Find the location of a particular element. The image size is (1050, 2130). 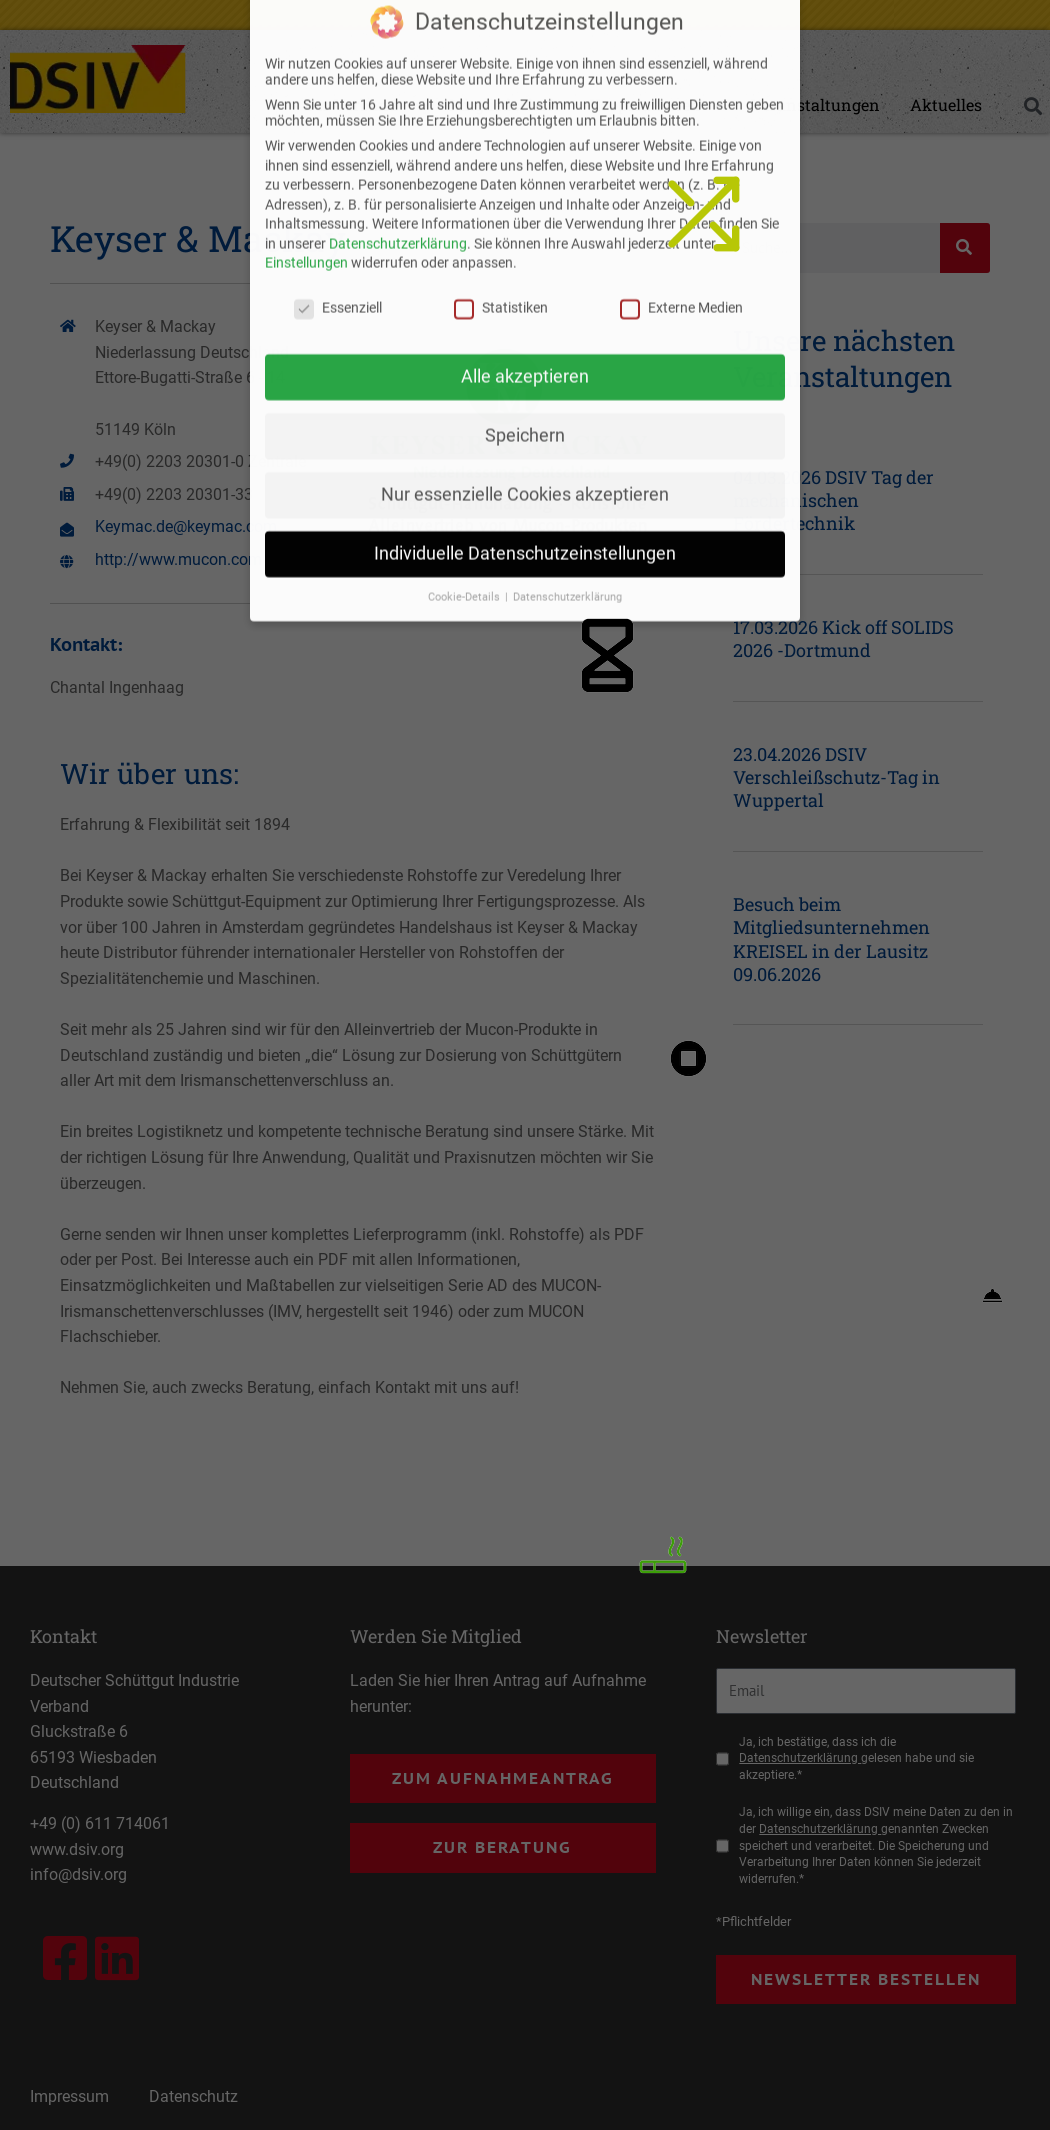

request room service is located at coordinates (992, 1295).